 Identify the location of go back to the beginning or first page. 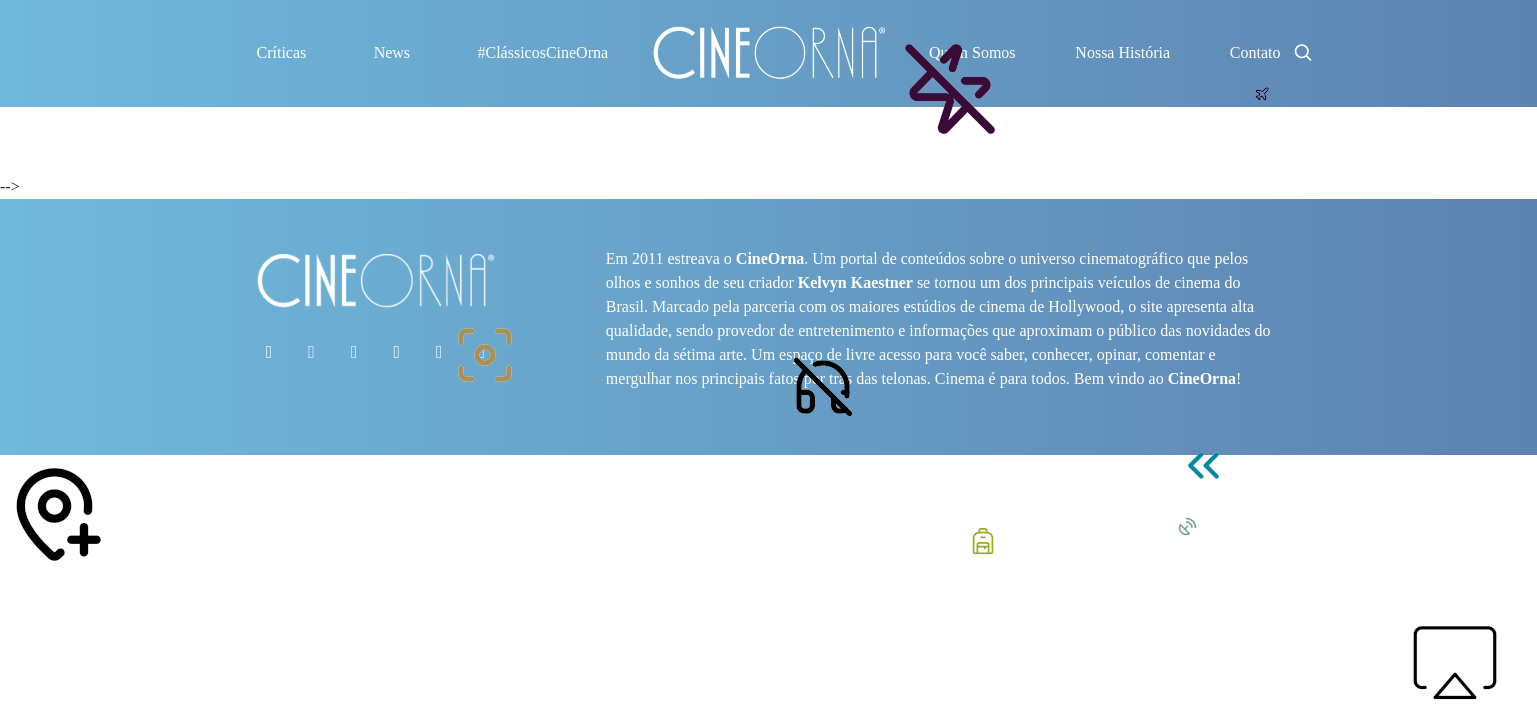
(1203, 465).